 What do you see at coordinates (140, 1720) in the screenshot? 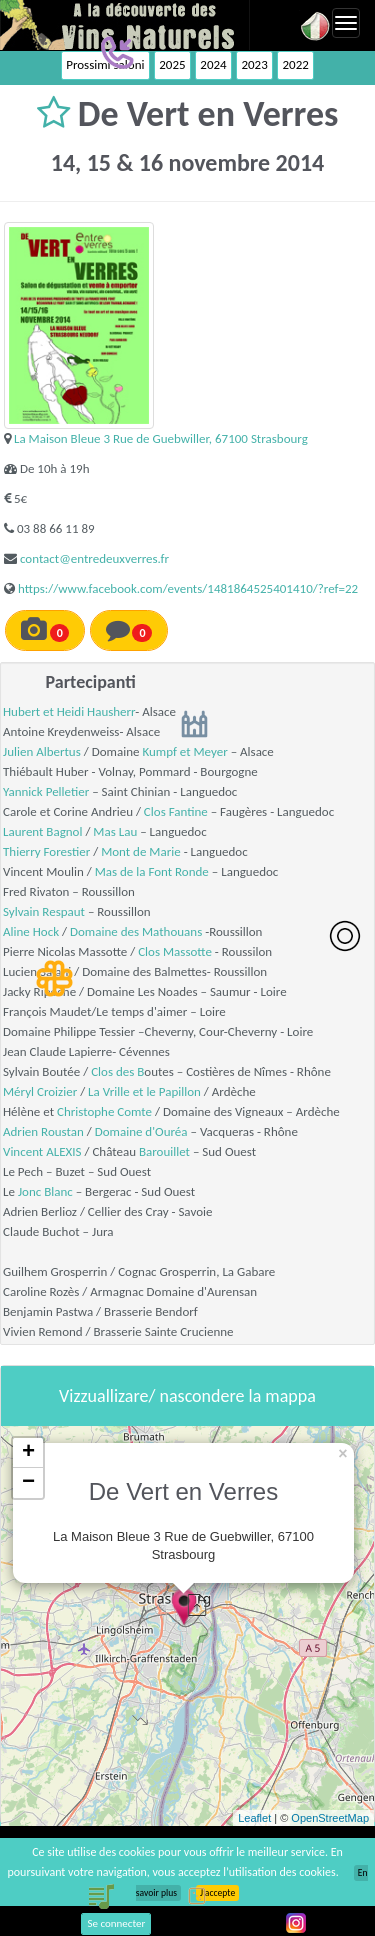
I see `indicates a downward trend or decline in data` at bounding box center [140, 1720].